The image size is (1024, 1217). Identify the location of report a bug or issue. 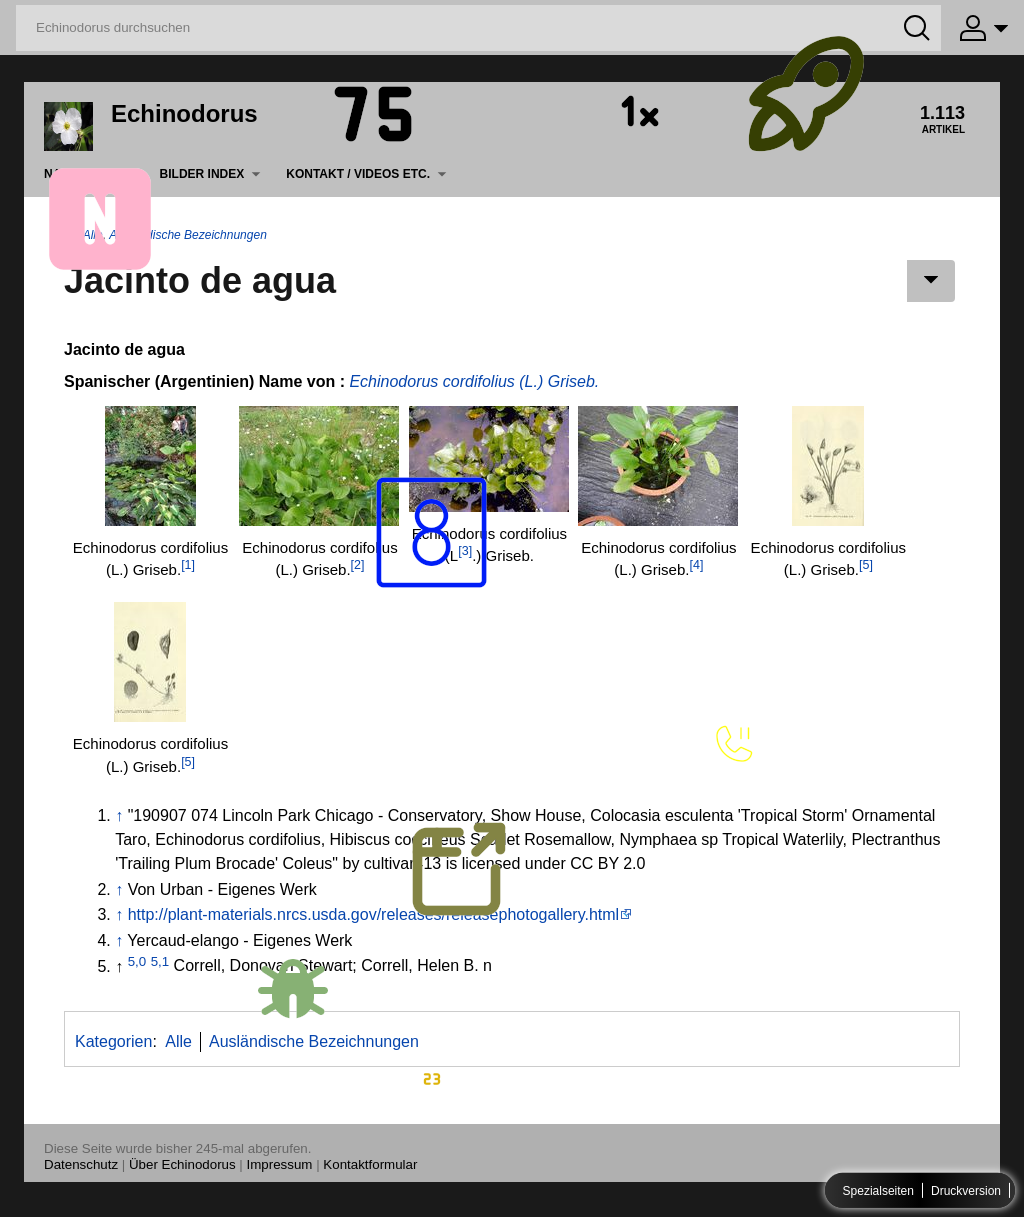
(293, 987).